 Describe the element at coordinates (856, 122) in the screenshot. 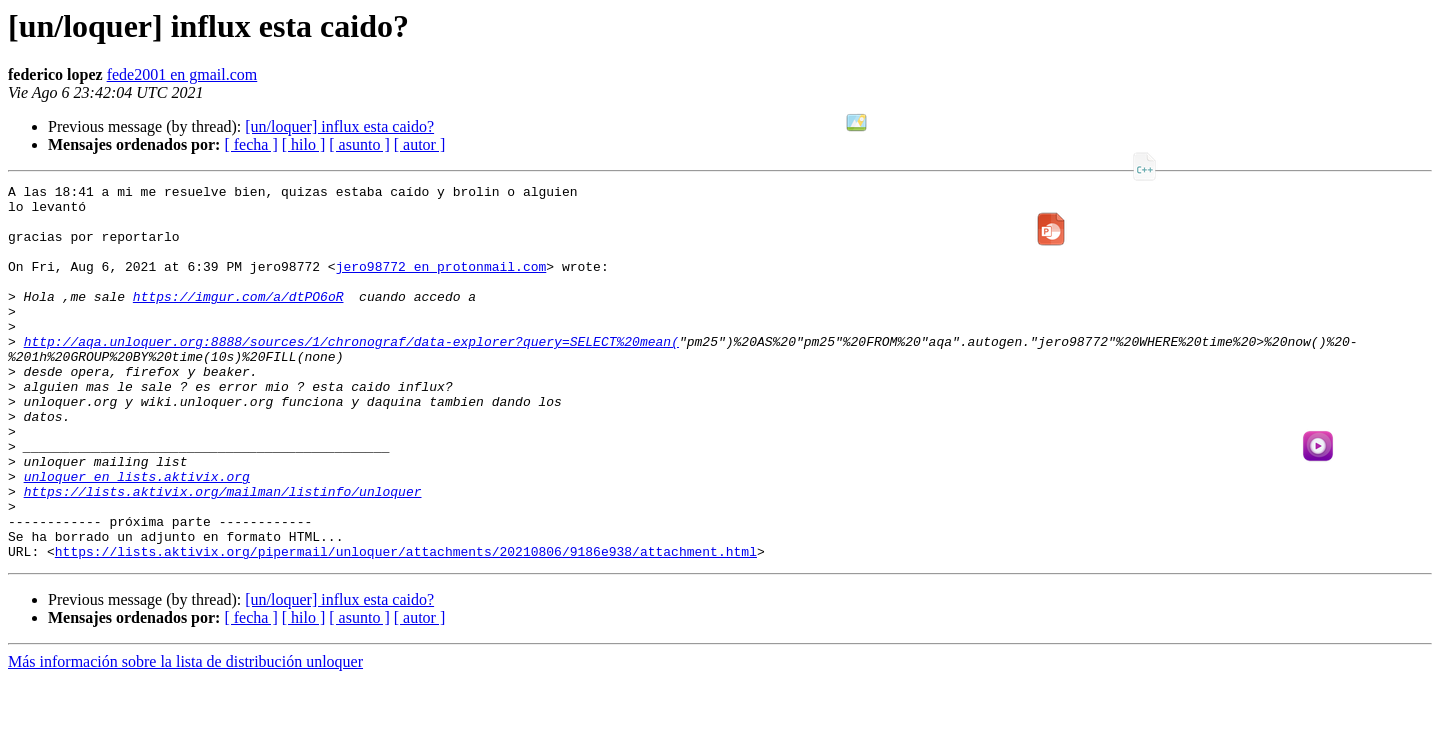

I see `open photo manager application` at that location.